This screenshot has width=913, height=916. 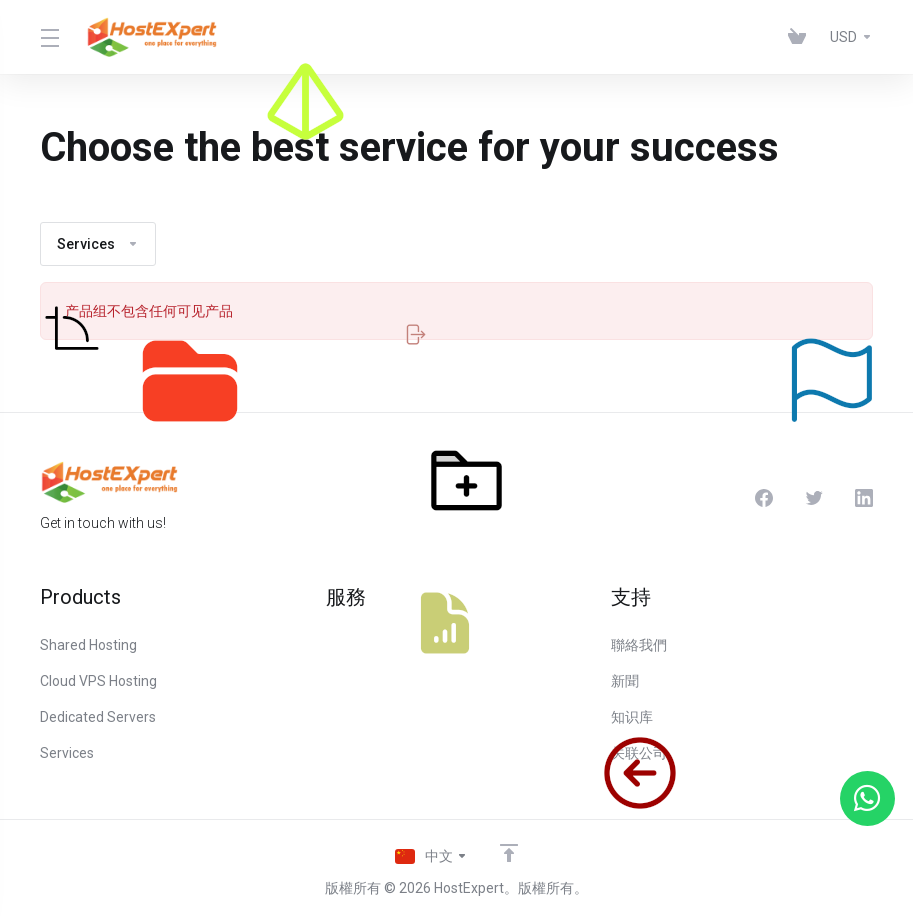 I want to click on create a new folder, so click(x=466, y=480).